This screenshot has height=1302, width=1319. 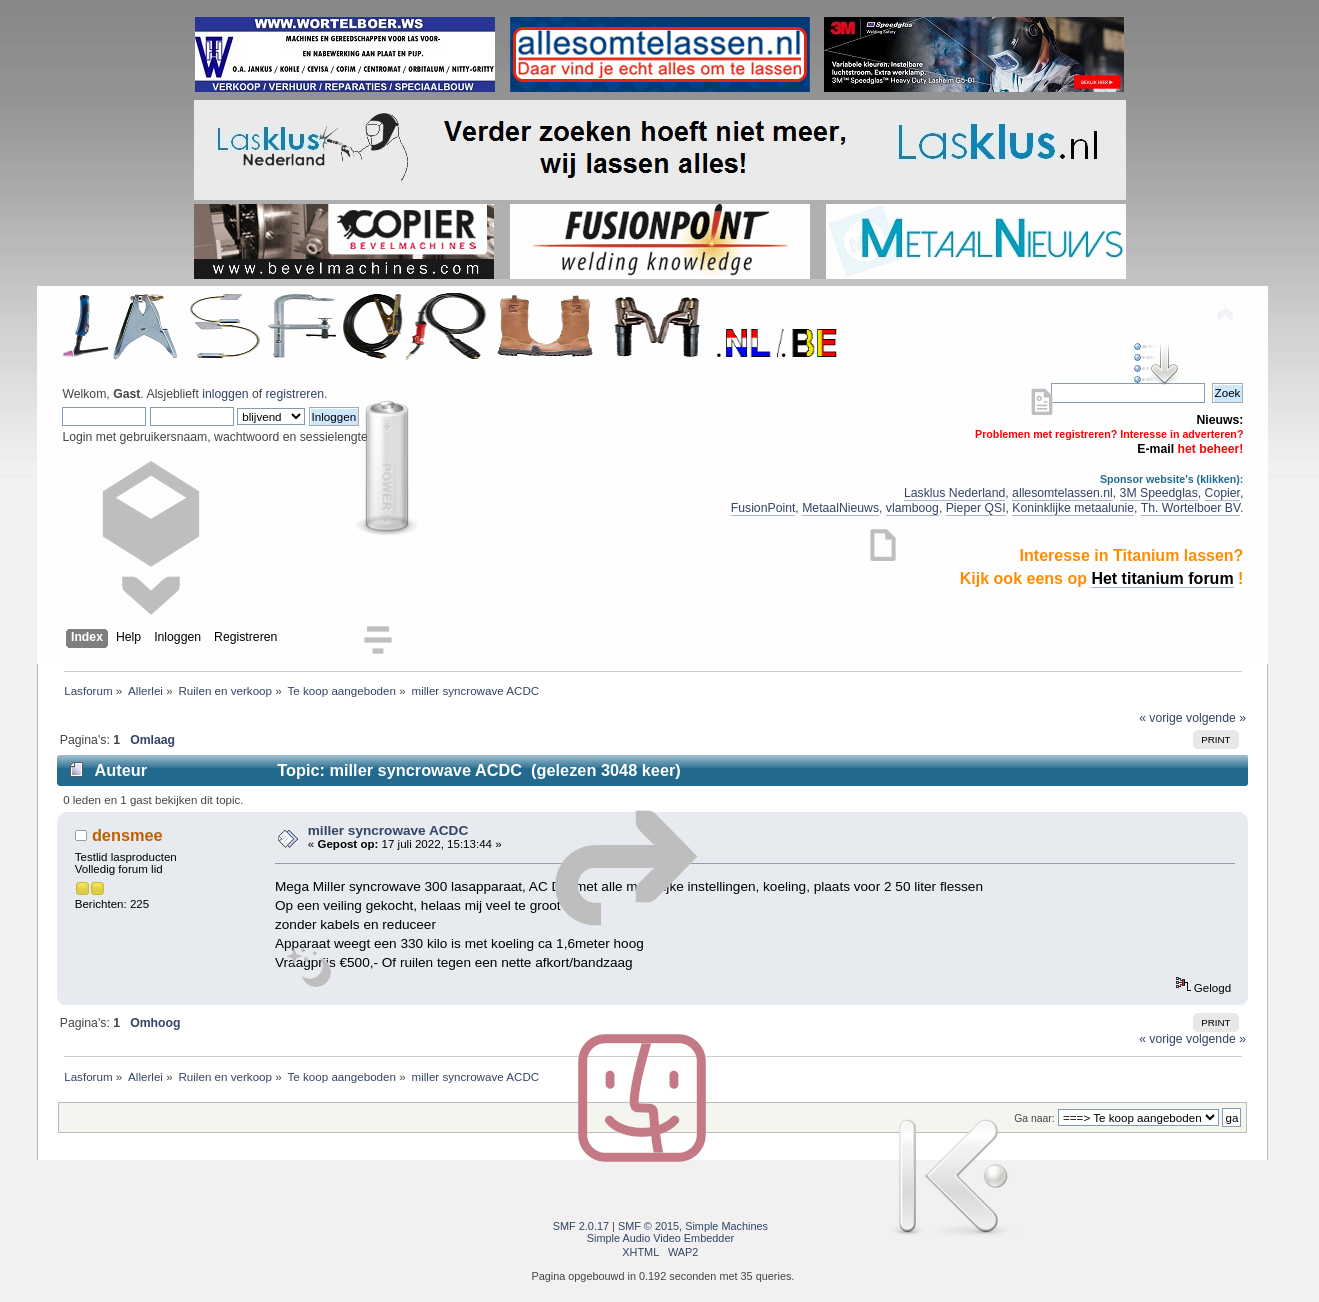 What do you see at coordinates (951, 1176) in the screenshot?
I see `go to the first item in a list or sequence` at bounding box center [951, 1176].